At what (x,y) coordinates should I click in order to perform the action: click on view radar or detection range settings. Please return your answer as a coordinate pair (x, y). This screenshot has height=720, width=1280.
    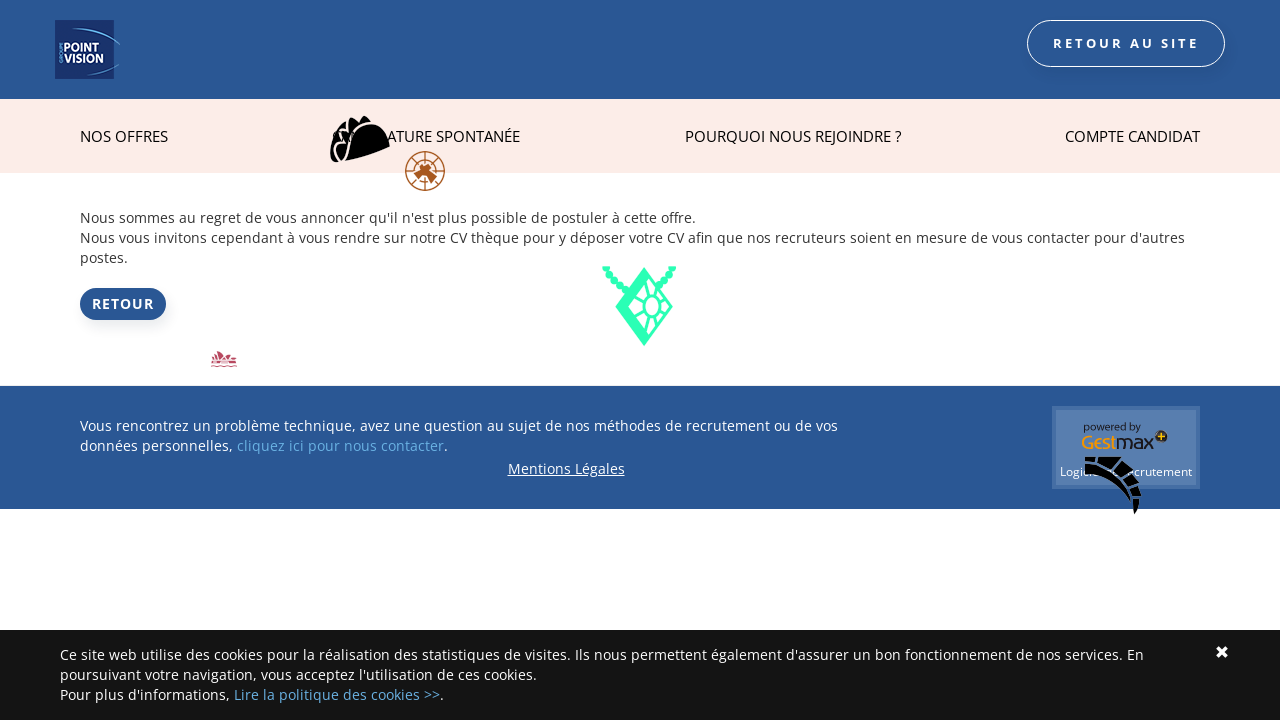
    Looking at the image, I should click on (425, 171).